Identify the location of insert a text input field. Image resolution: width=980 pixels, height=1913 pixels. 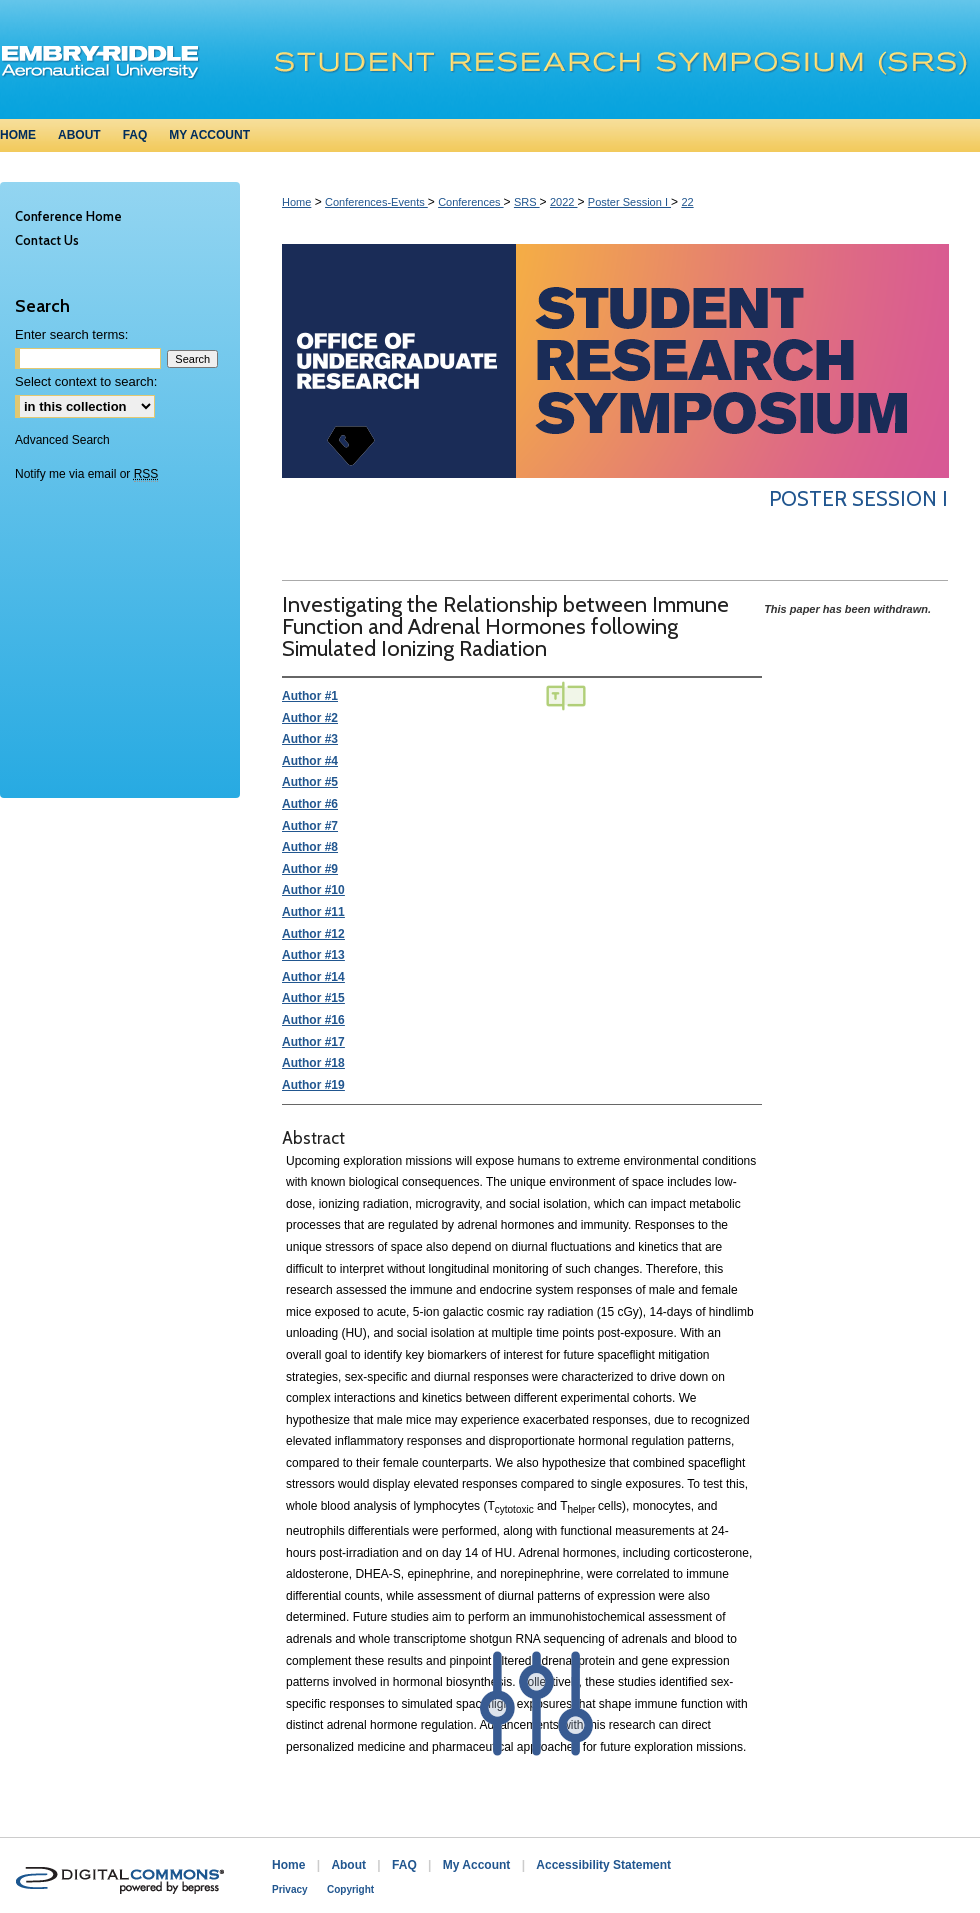
(566, 696).